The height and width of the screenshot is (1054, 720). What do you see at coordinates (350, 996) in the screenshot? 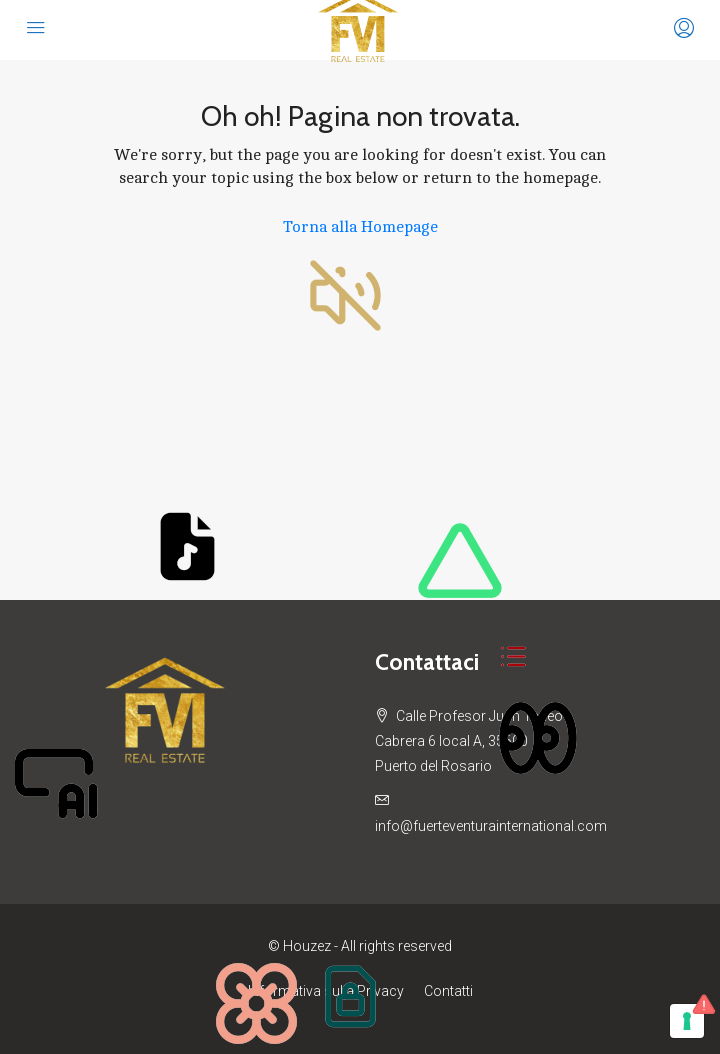
I see `indicates a protected or encrypted file` at bounding box center [350, 996].